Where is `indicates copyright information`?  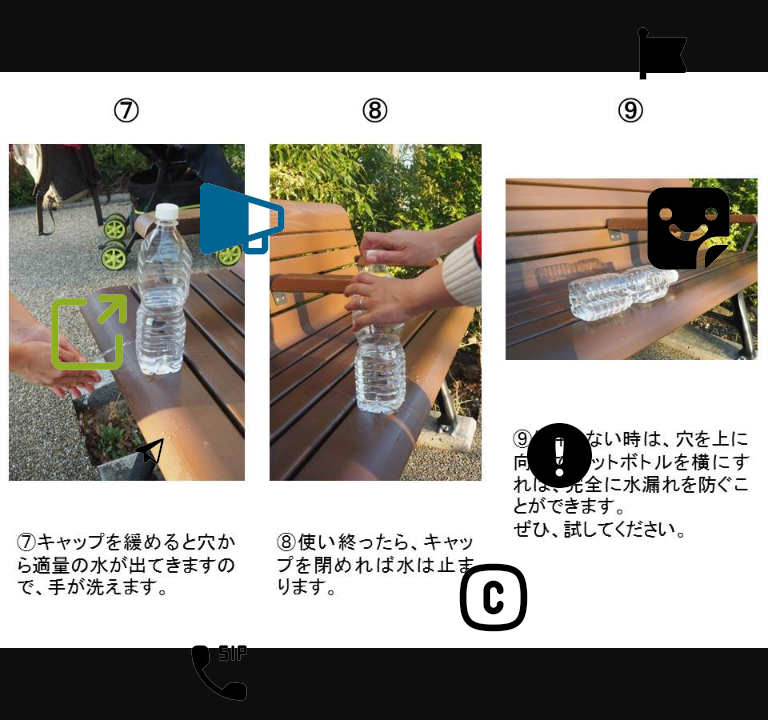
indicates copyright information is located at coordinates (493, 597).